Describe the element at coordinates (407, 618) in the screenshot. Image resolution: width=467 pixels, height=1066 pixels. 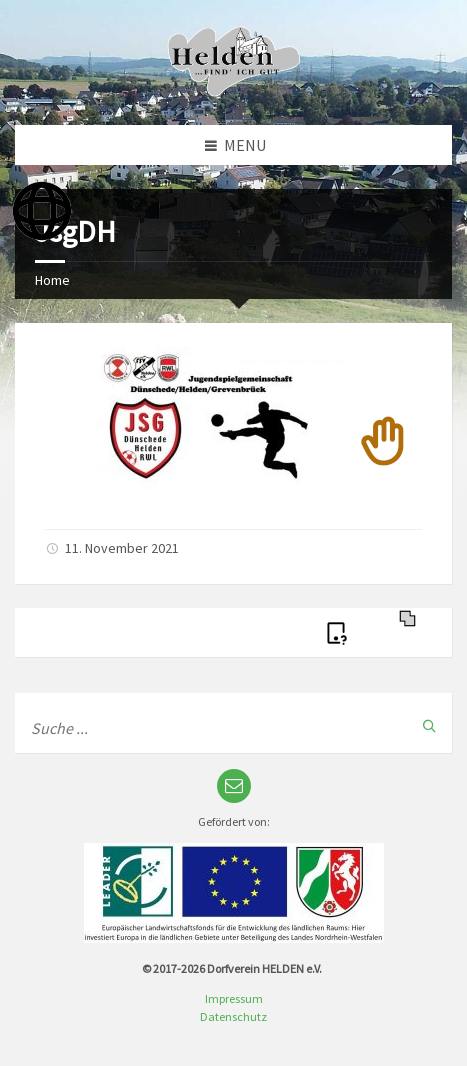
I see `merge or combine selected objects` at that location.